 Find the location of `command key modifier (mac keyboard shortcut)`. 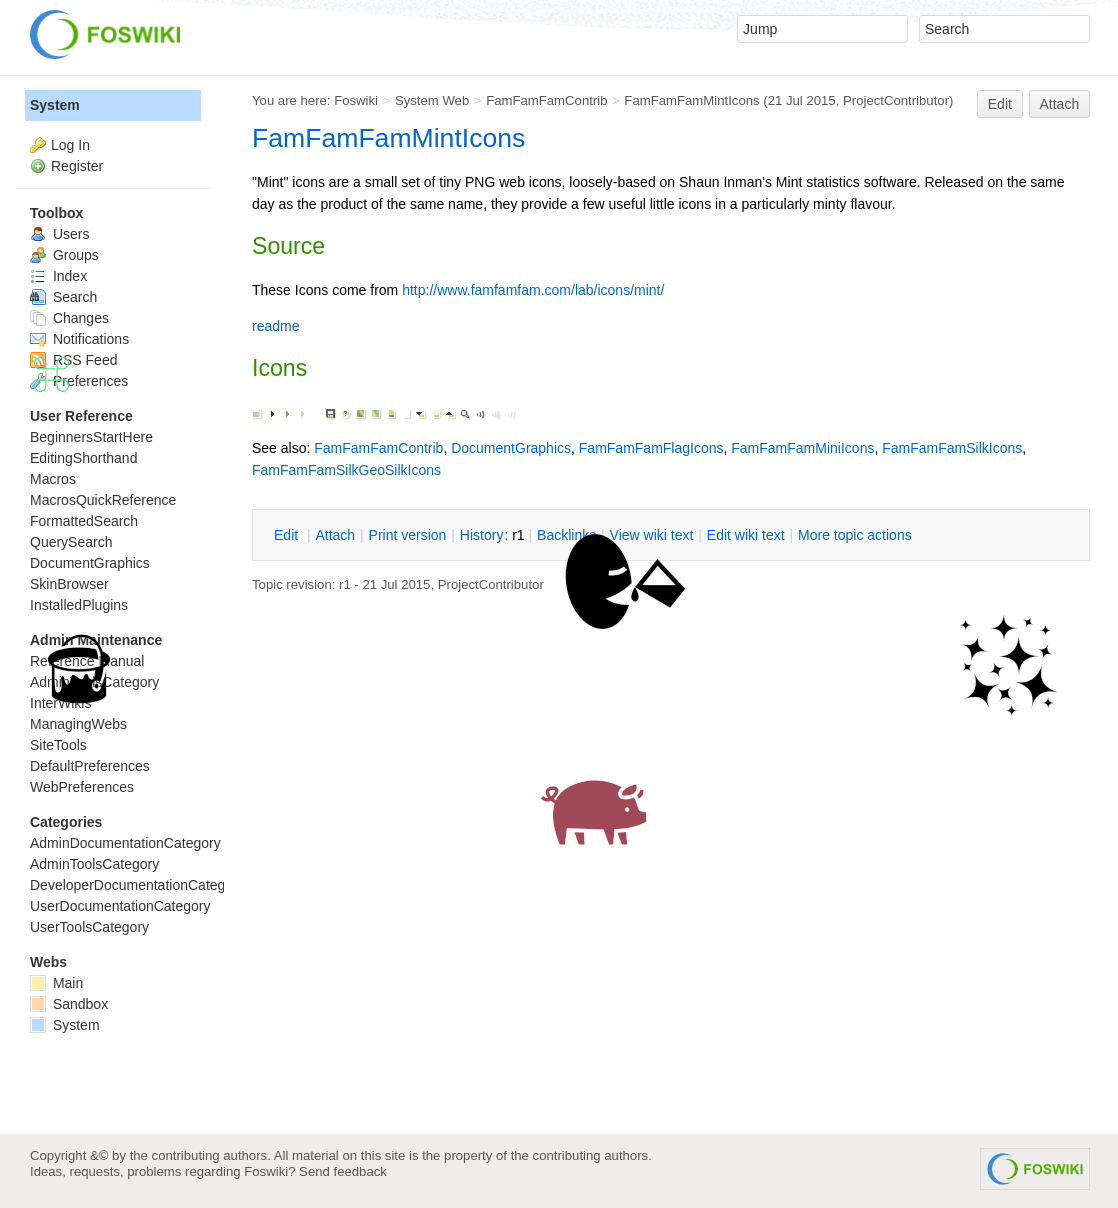

command key modifier (mac keyboard shortcut) is located at coordinates (51, 374).